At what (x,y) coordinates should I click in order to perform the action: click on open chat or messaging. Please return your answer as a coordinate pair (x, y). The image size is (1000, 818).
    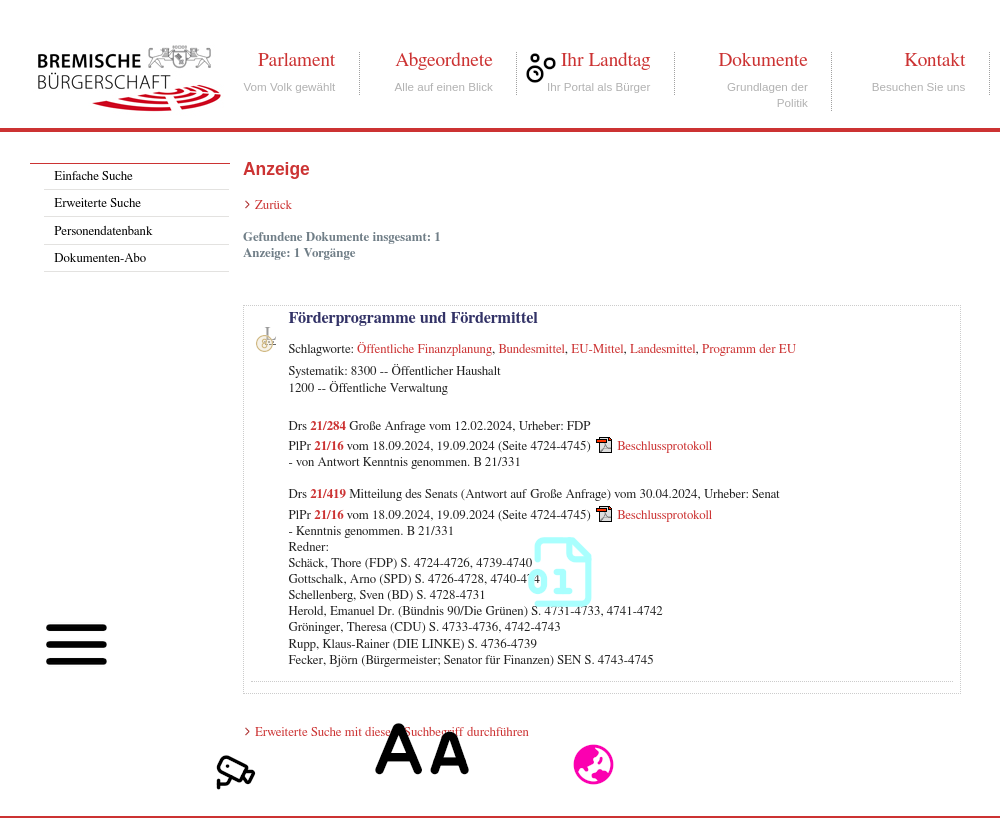
    Looking at the image, I should click on (541, 68).